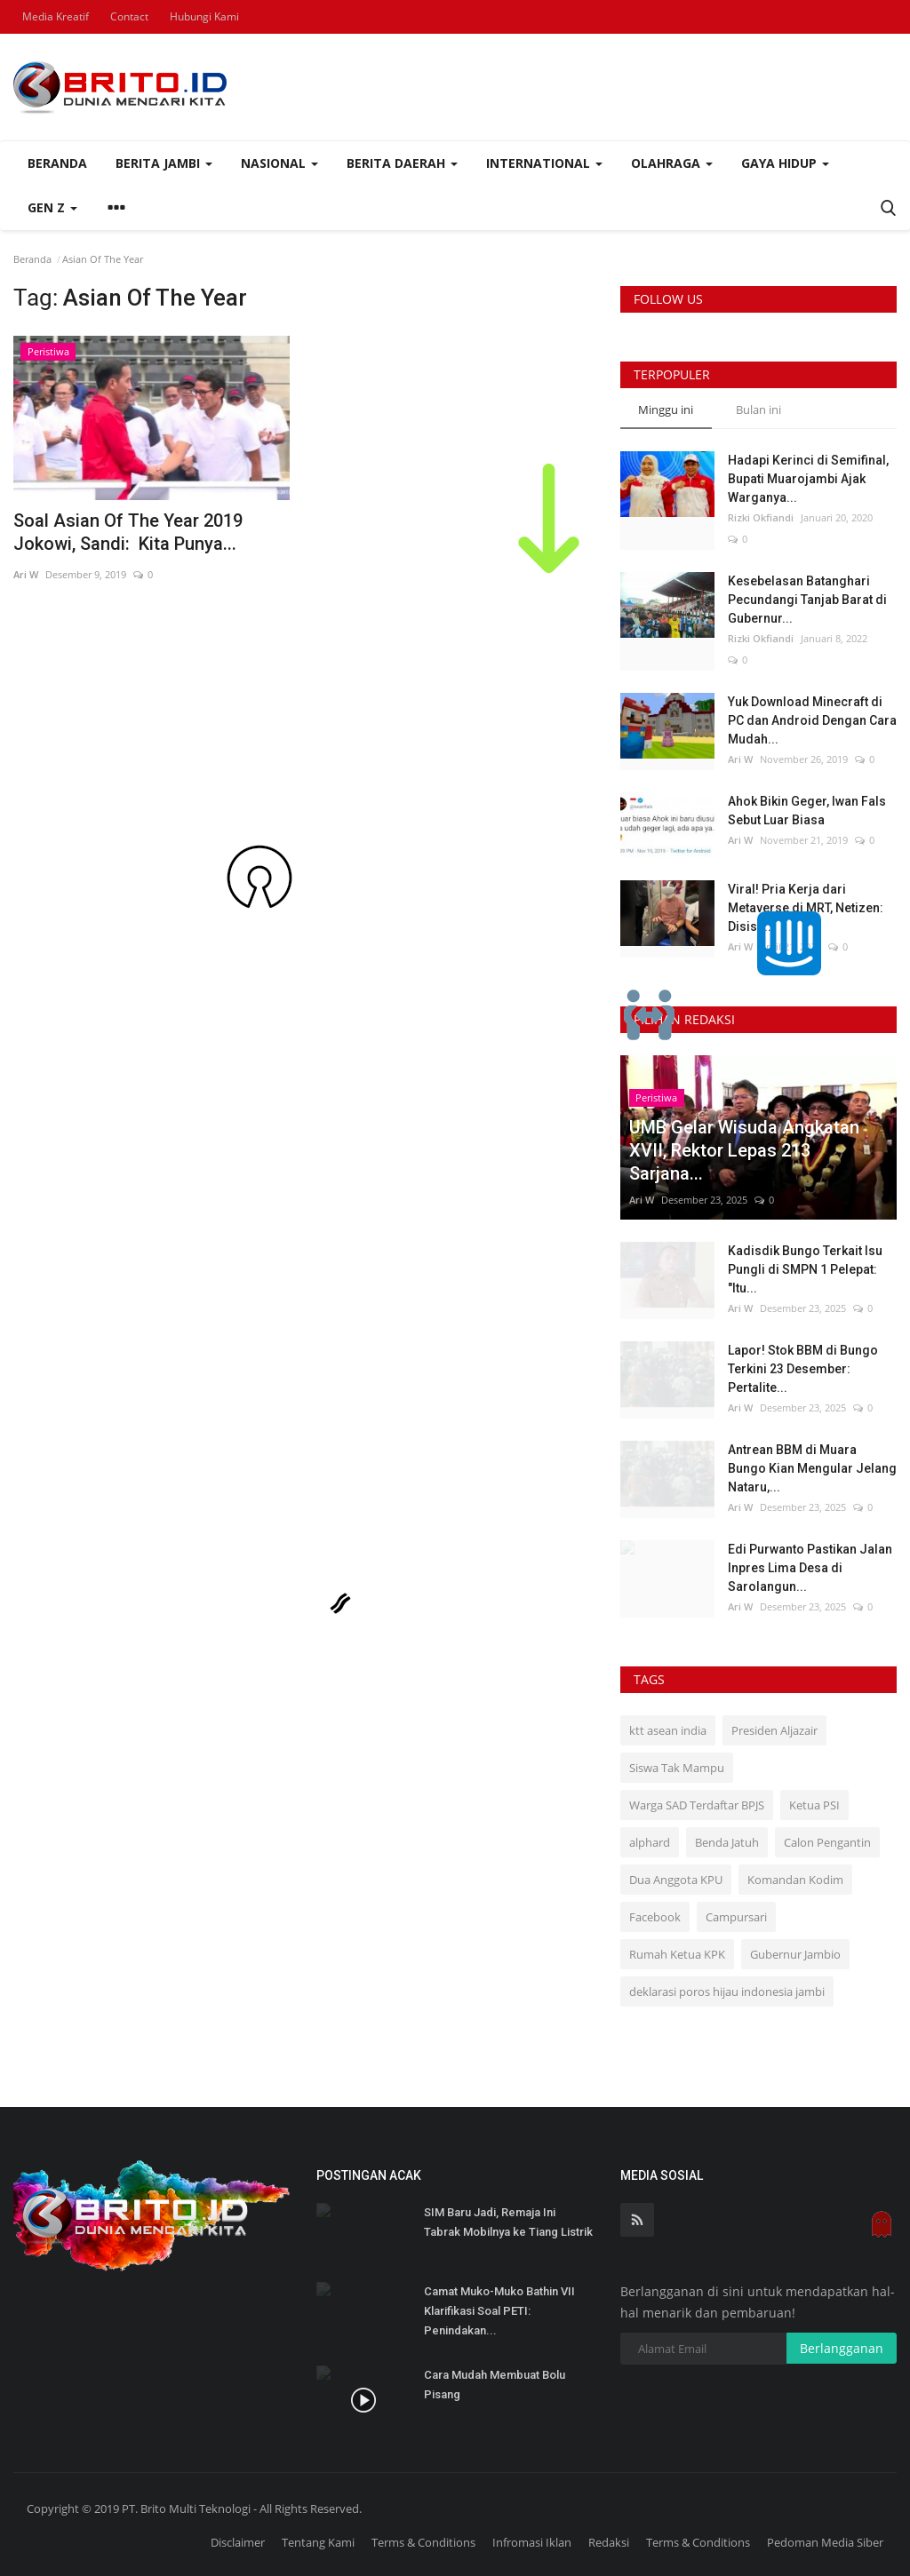 The height and width of the screenshot is (2576, 910). What do you see at coordinates (789, 943) in the screenshot?
I see `open intercom chat support` at bounding box center [789, 943].